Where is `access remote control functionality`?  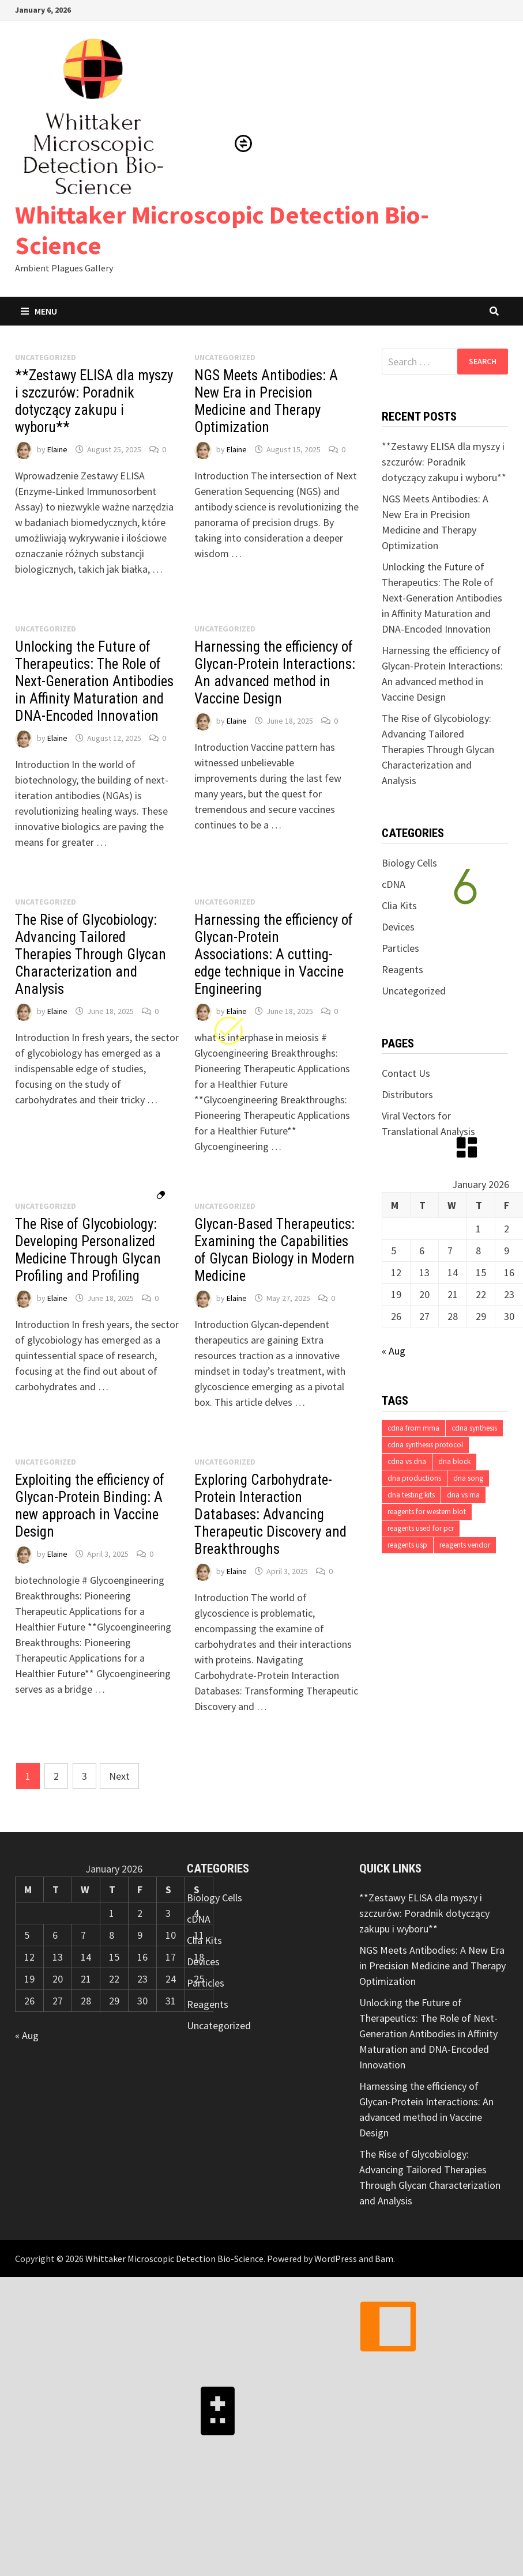 access remote control functionality is located at coordinates (217, 2411).